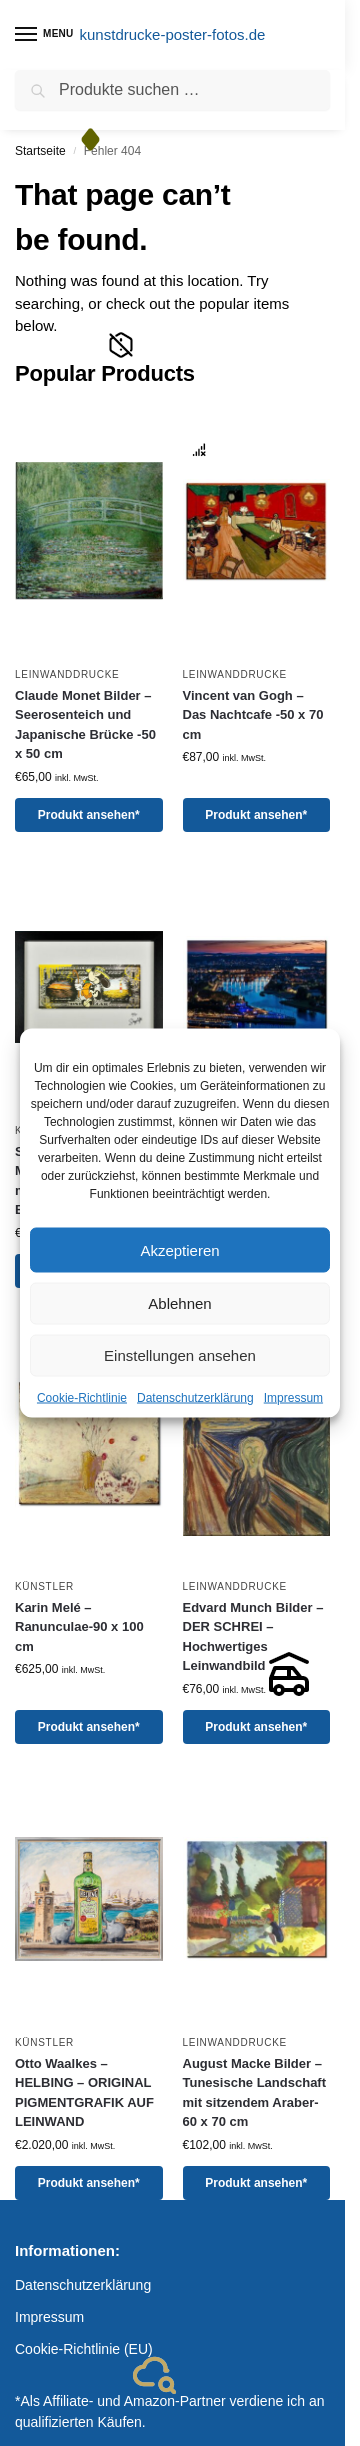  I want to click on premium or pro feature indicator, so click(90, 139).